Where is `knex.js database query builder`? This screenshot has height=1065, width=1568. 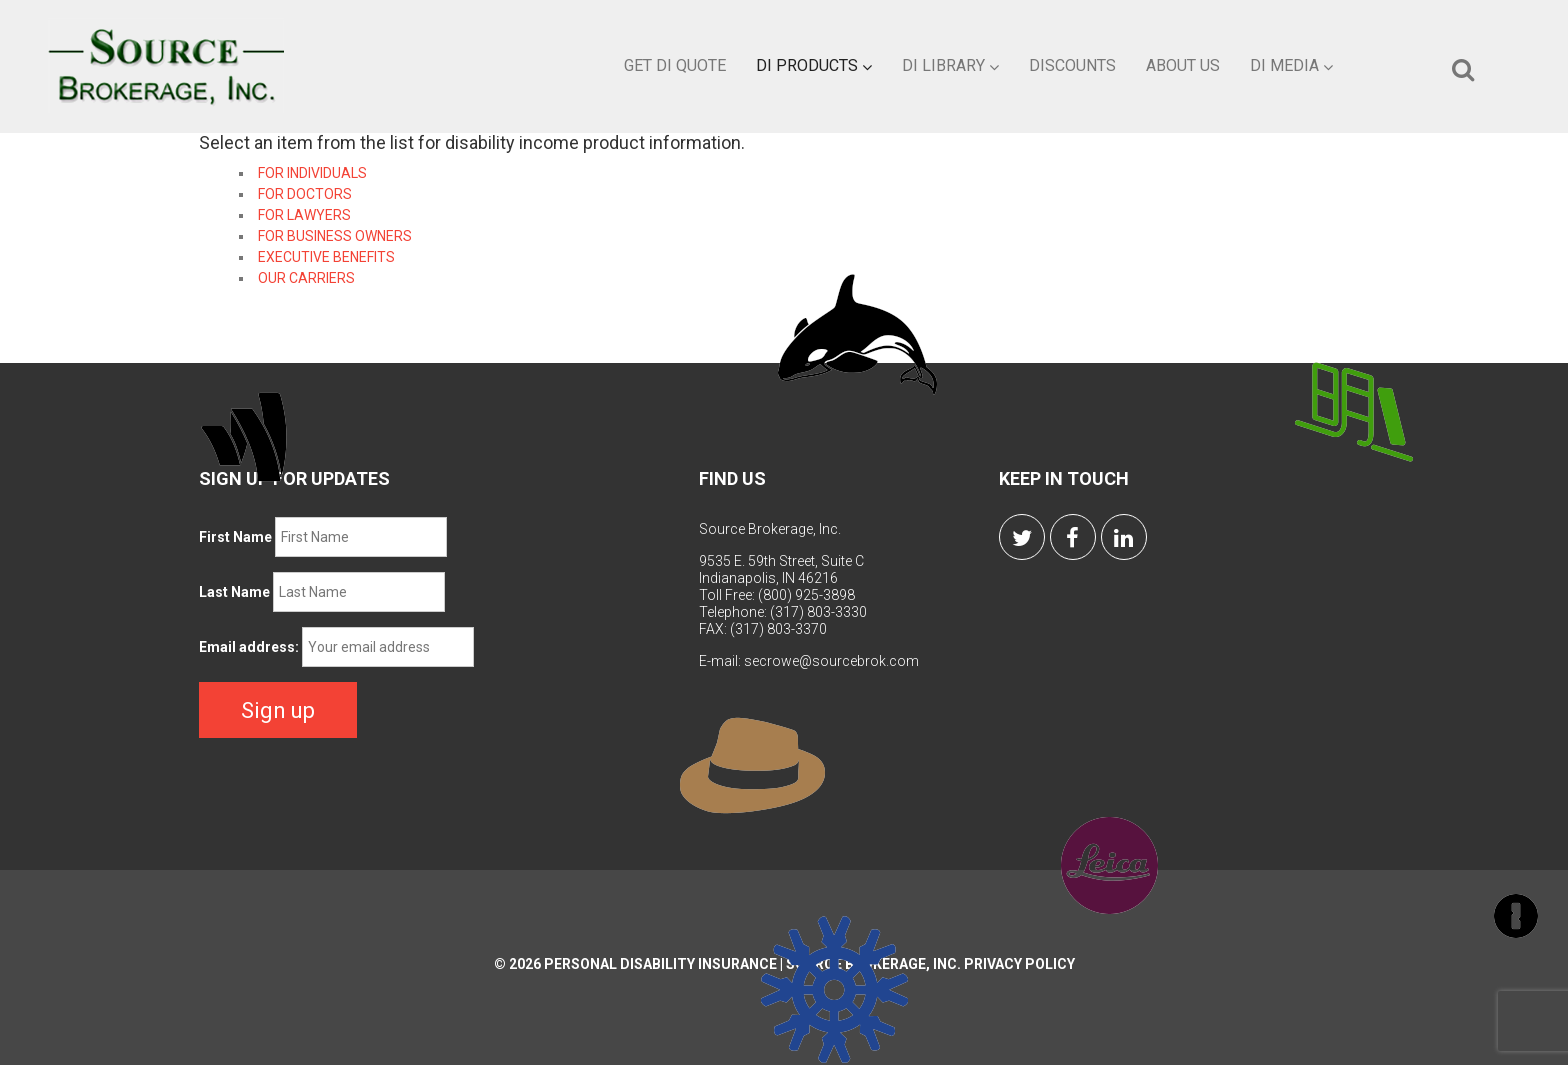 knex.js database query builder is located at coordinates (834, 989).